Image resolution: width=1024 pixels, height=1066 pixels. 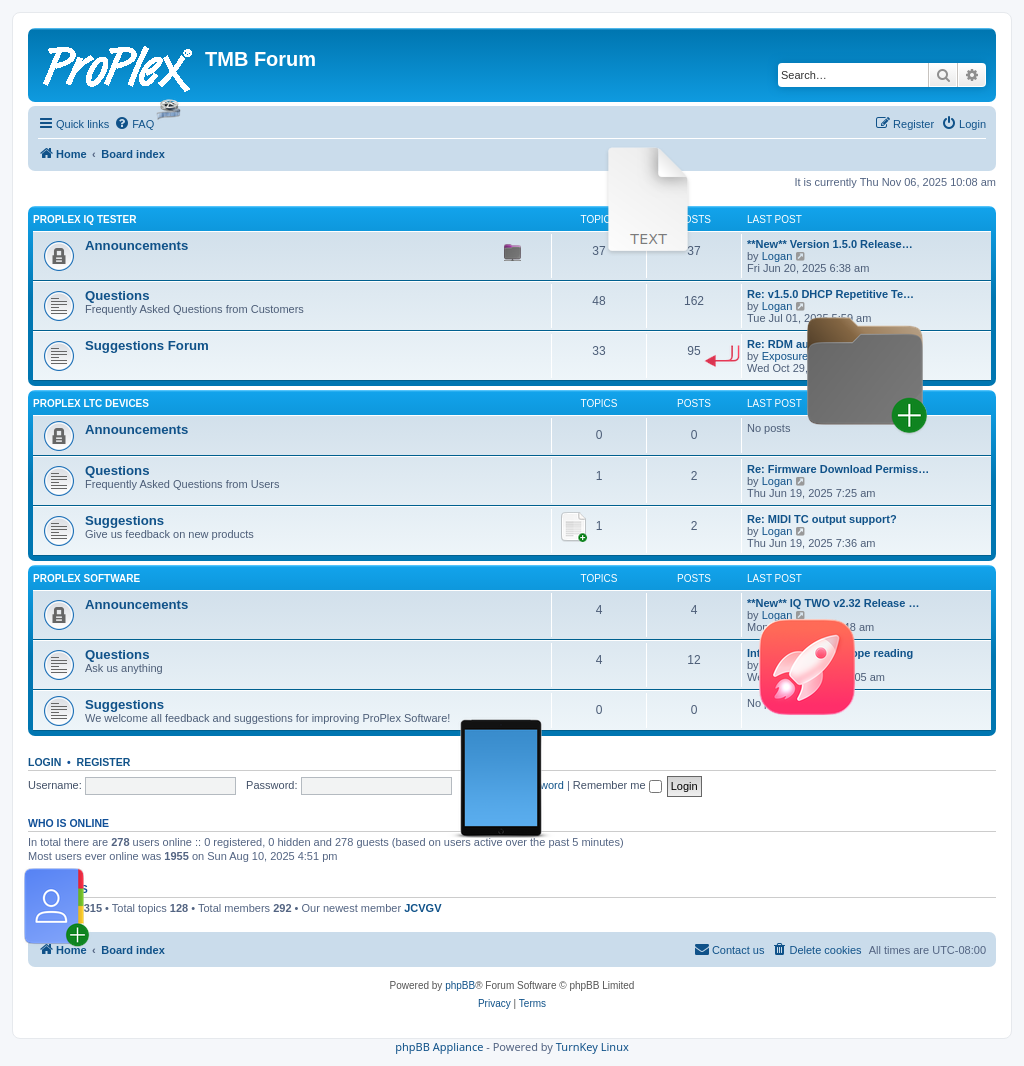 I want to click on iPad with cellular connectivity, so click(x=501, y=779).